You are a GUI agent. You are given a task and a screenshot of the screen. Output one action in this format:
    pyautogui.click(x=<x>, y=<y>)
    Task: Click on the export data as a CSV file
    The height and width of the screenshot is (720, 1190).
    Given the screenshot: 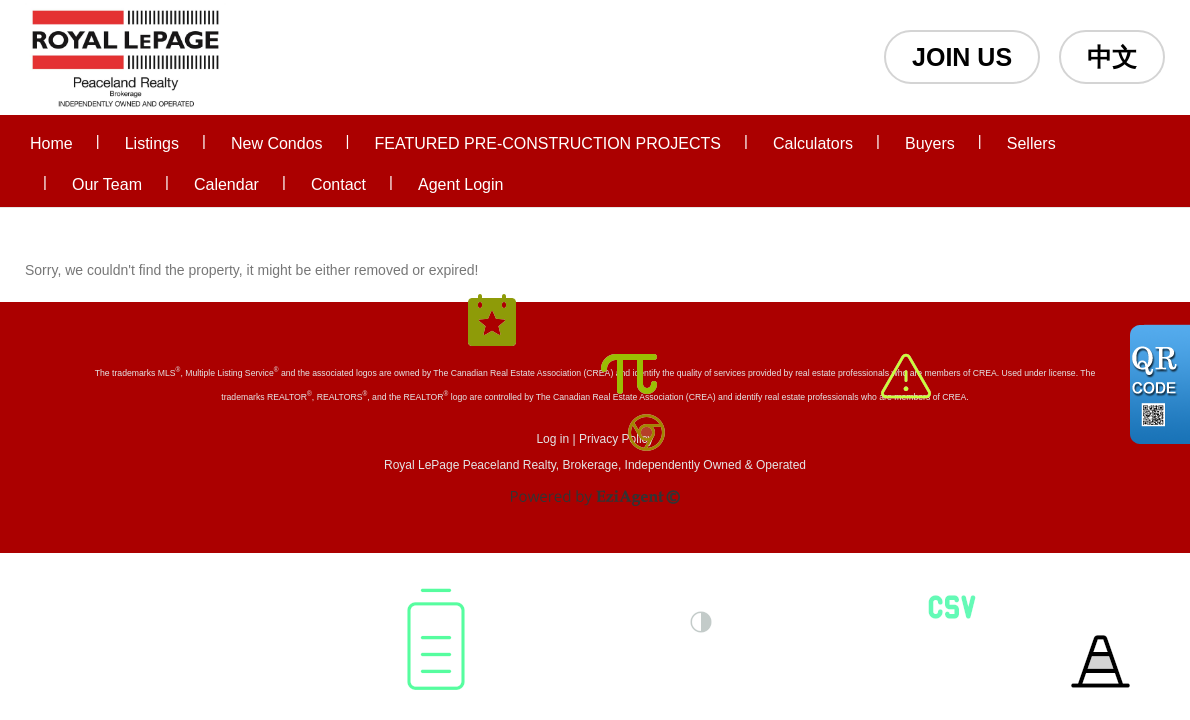 What is the action you would take?
    pyautogui.click(x=952, y=607)
    